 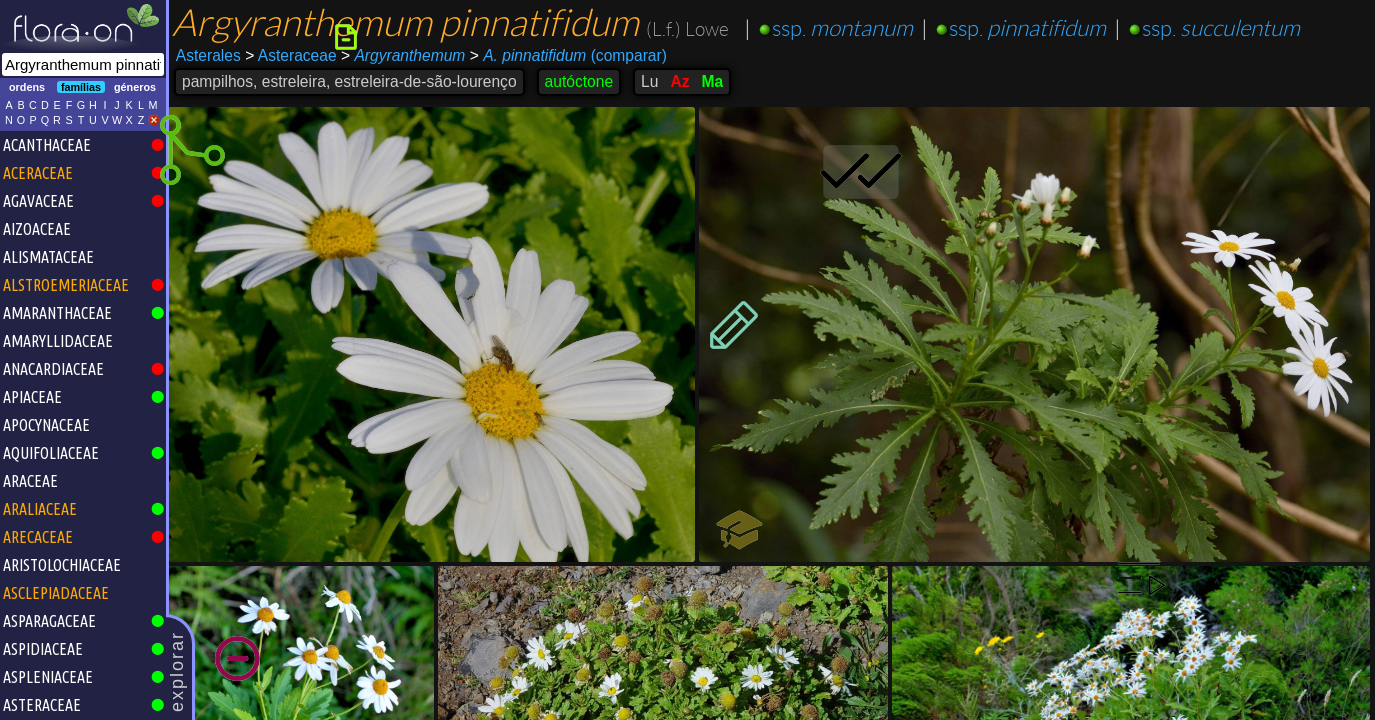 What do you see at coordinates (861, 172) in the screenshot?
I see `indicates message has been read or delivered` at bounding box center [861, 172].